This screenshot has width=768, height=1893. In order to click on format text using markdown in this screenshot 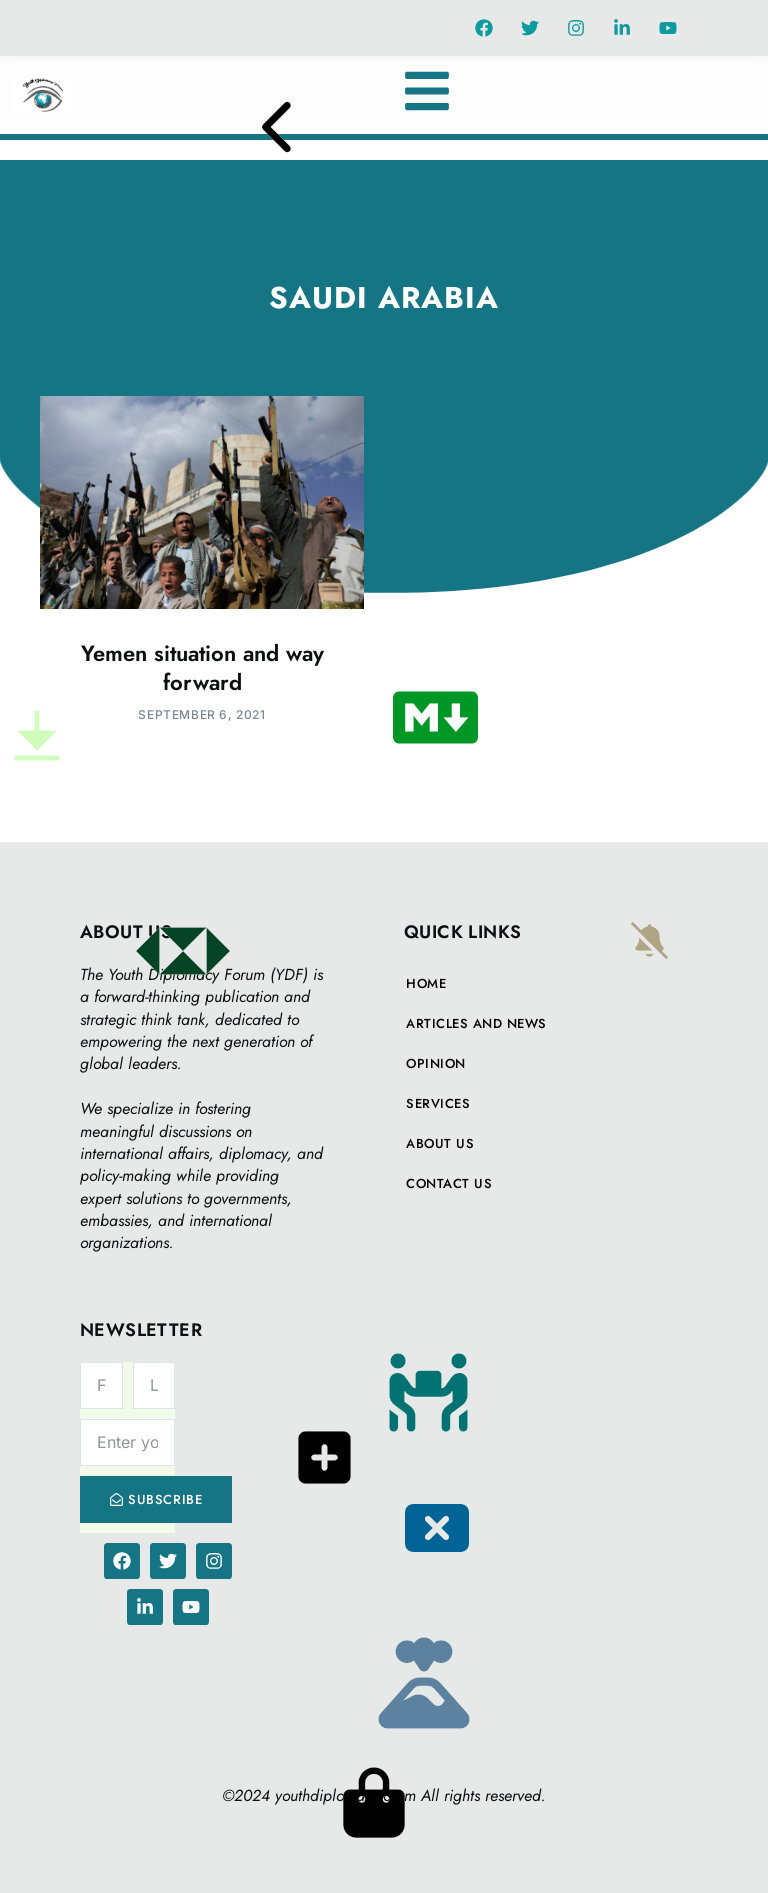, I will do `click(435, 717)`.